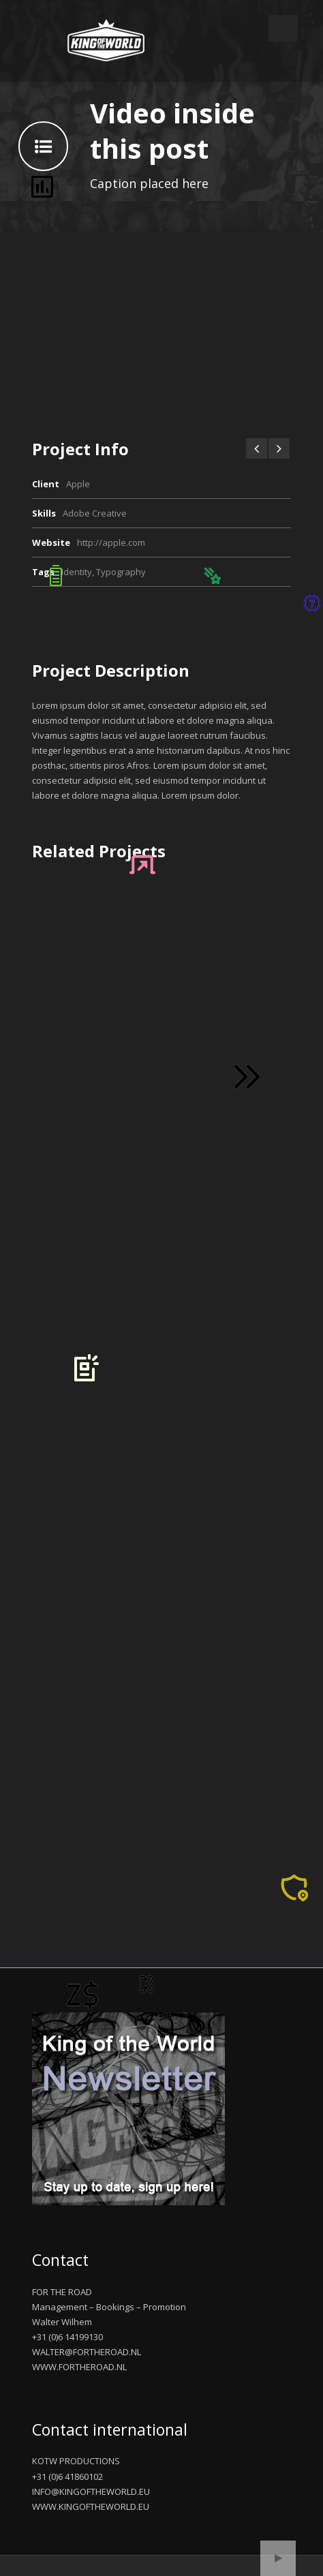 The image size is (323, 2576). Describe the element at coordinates (146, 1984) in the screenshot. I see `link to Kickstarter profile or campaign` at that location.